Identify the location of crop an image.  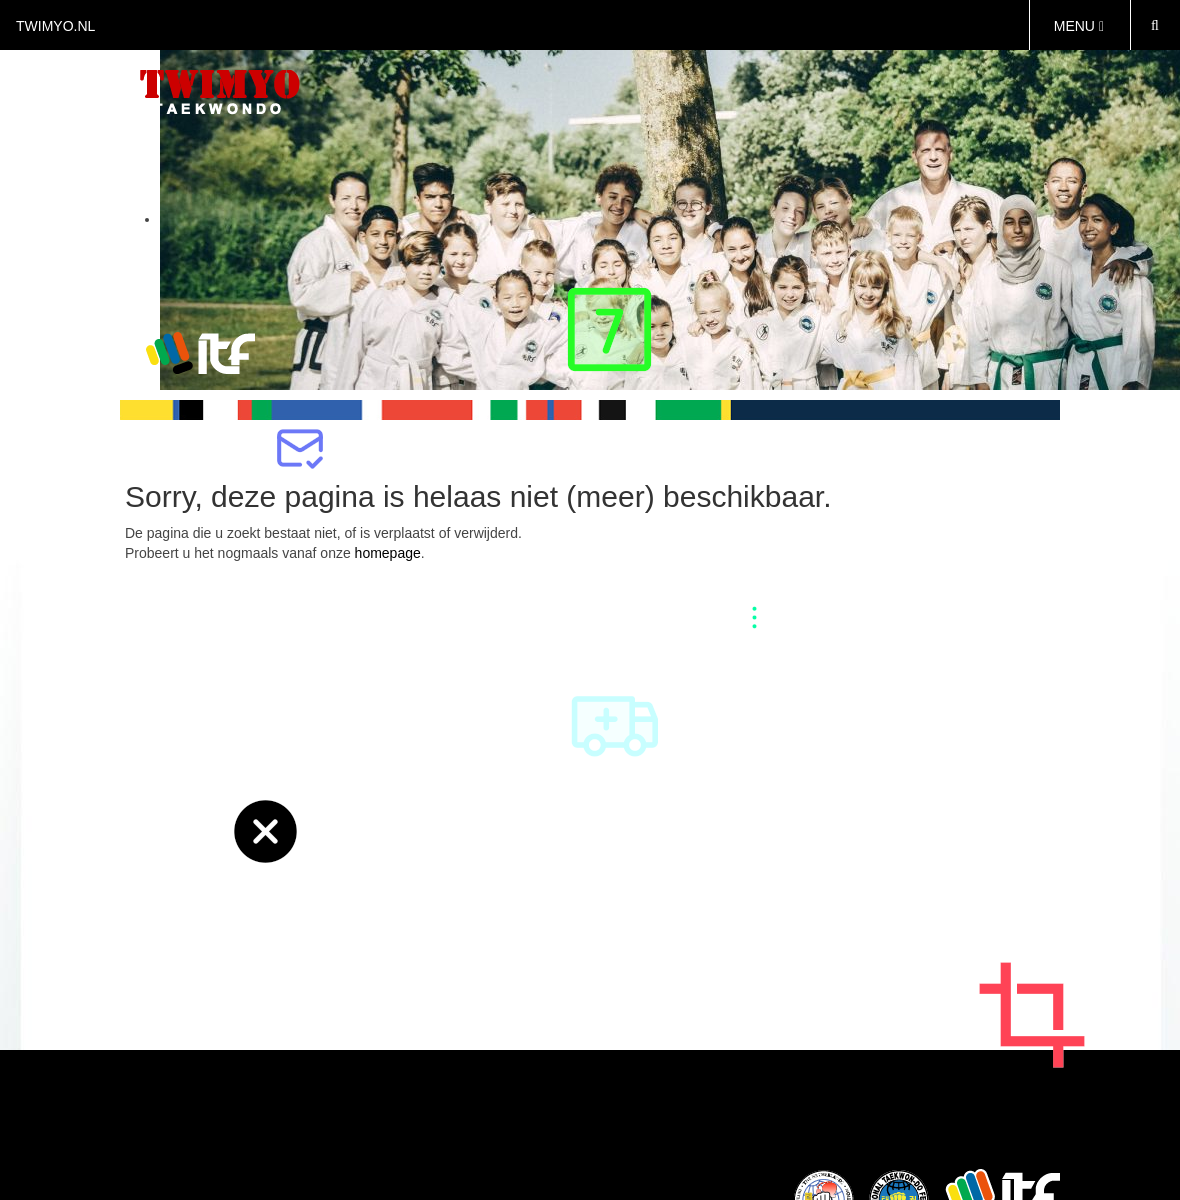
(1032, 1015).